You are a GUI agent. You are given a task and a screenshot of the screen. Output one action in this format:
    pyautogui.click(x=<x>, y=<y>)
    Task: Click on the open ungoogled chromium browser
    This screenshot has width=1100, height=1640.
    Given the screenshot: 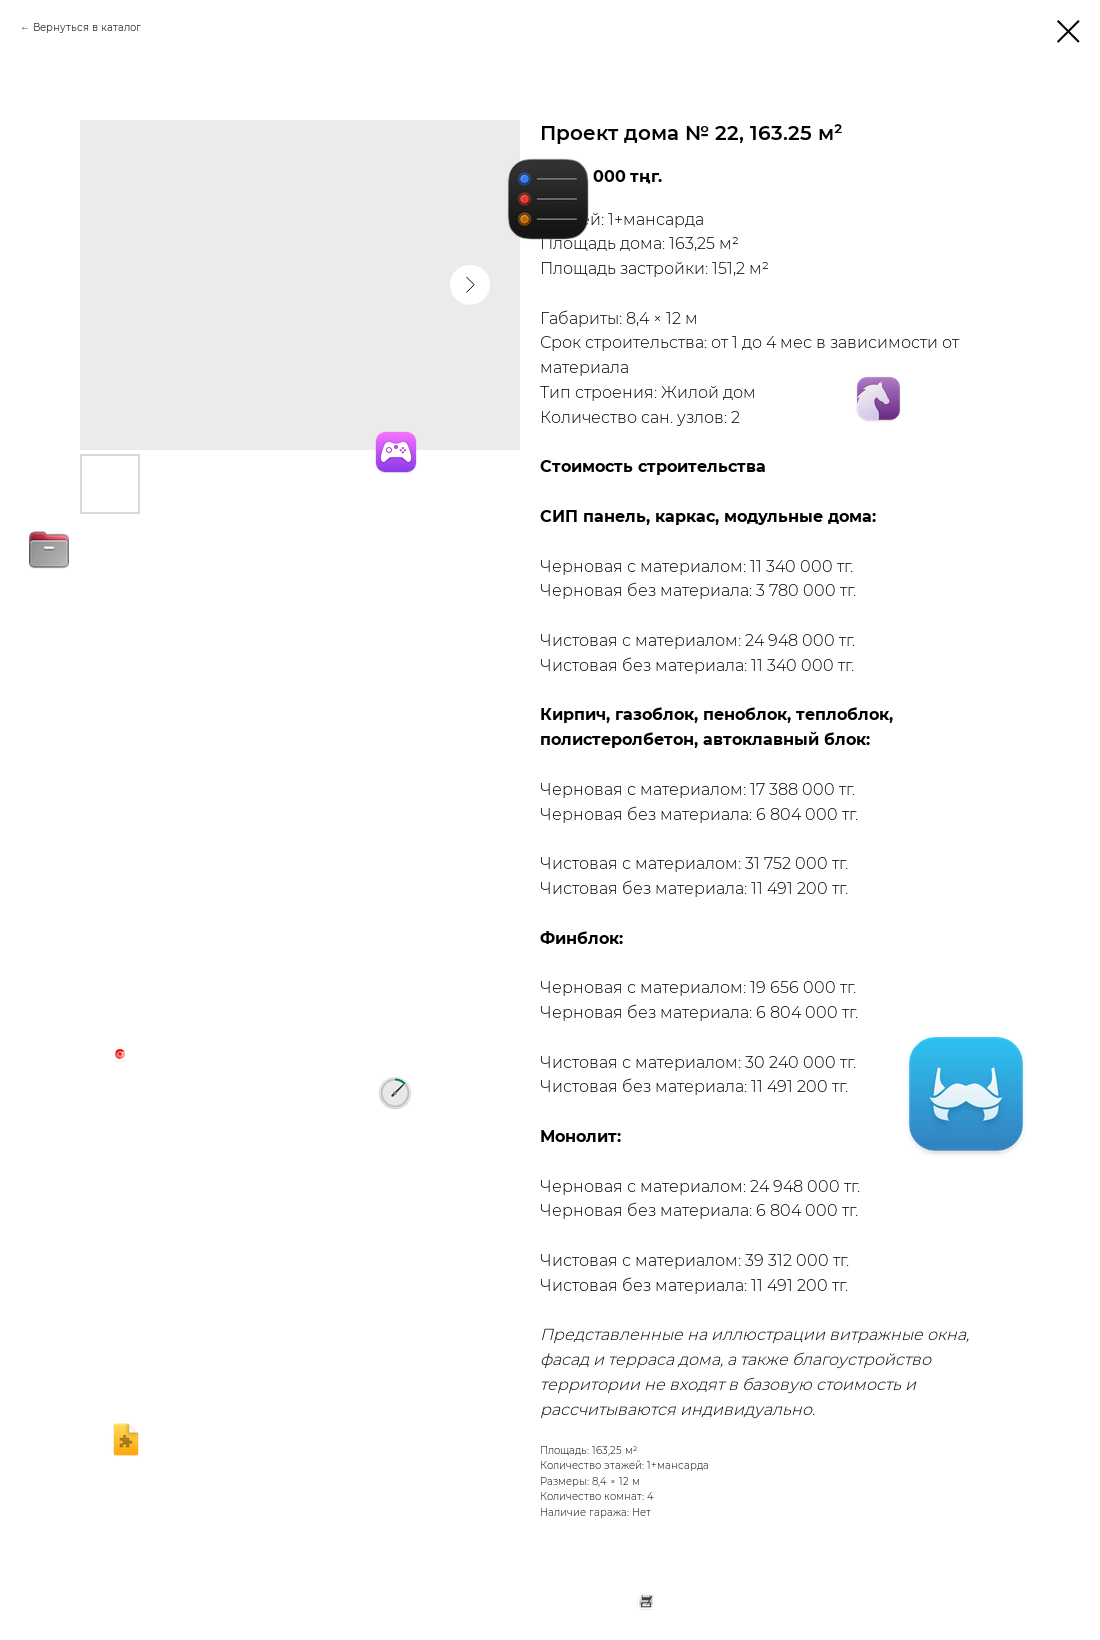 What is the action you would take?
    pyautogui.click(x=120, y=1054)
    